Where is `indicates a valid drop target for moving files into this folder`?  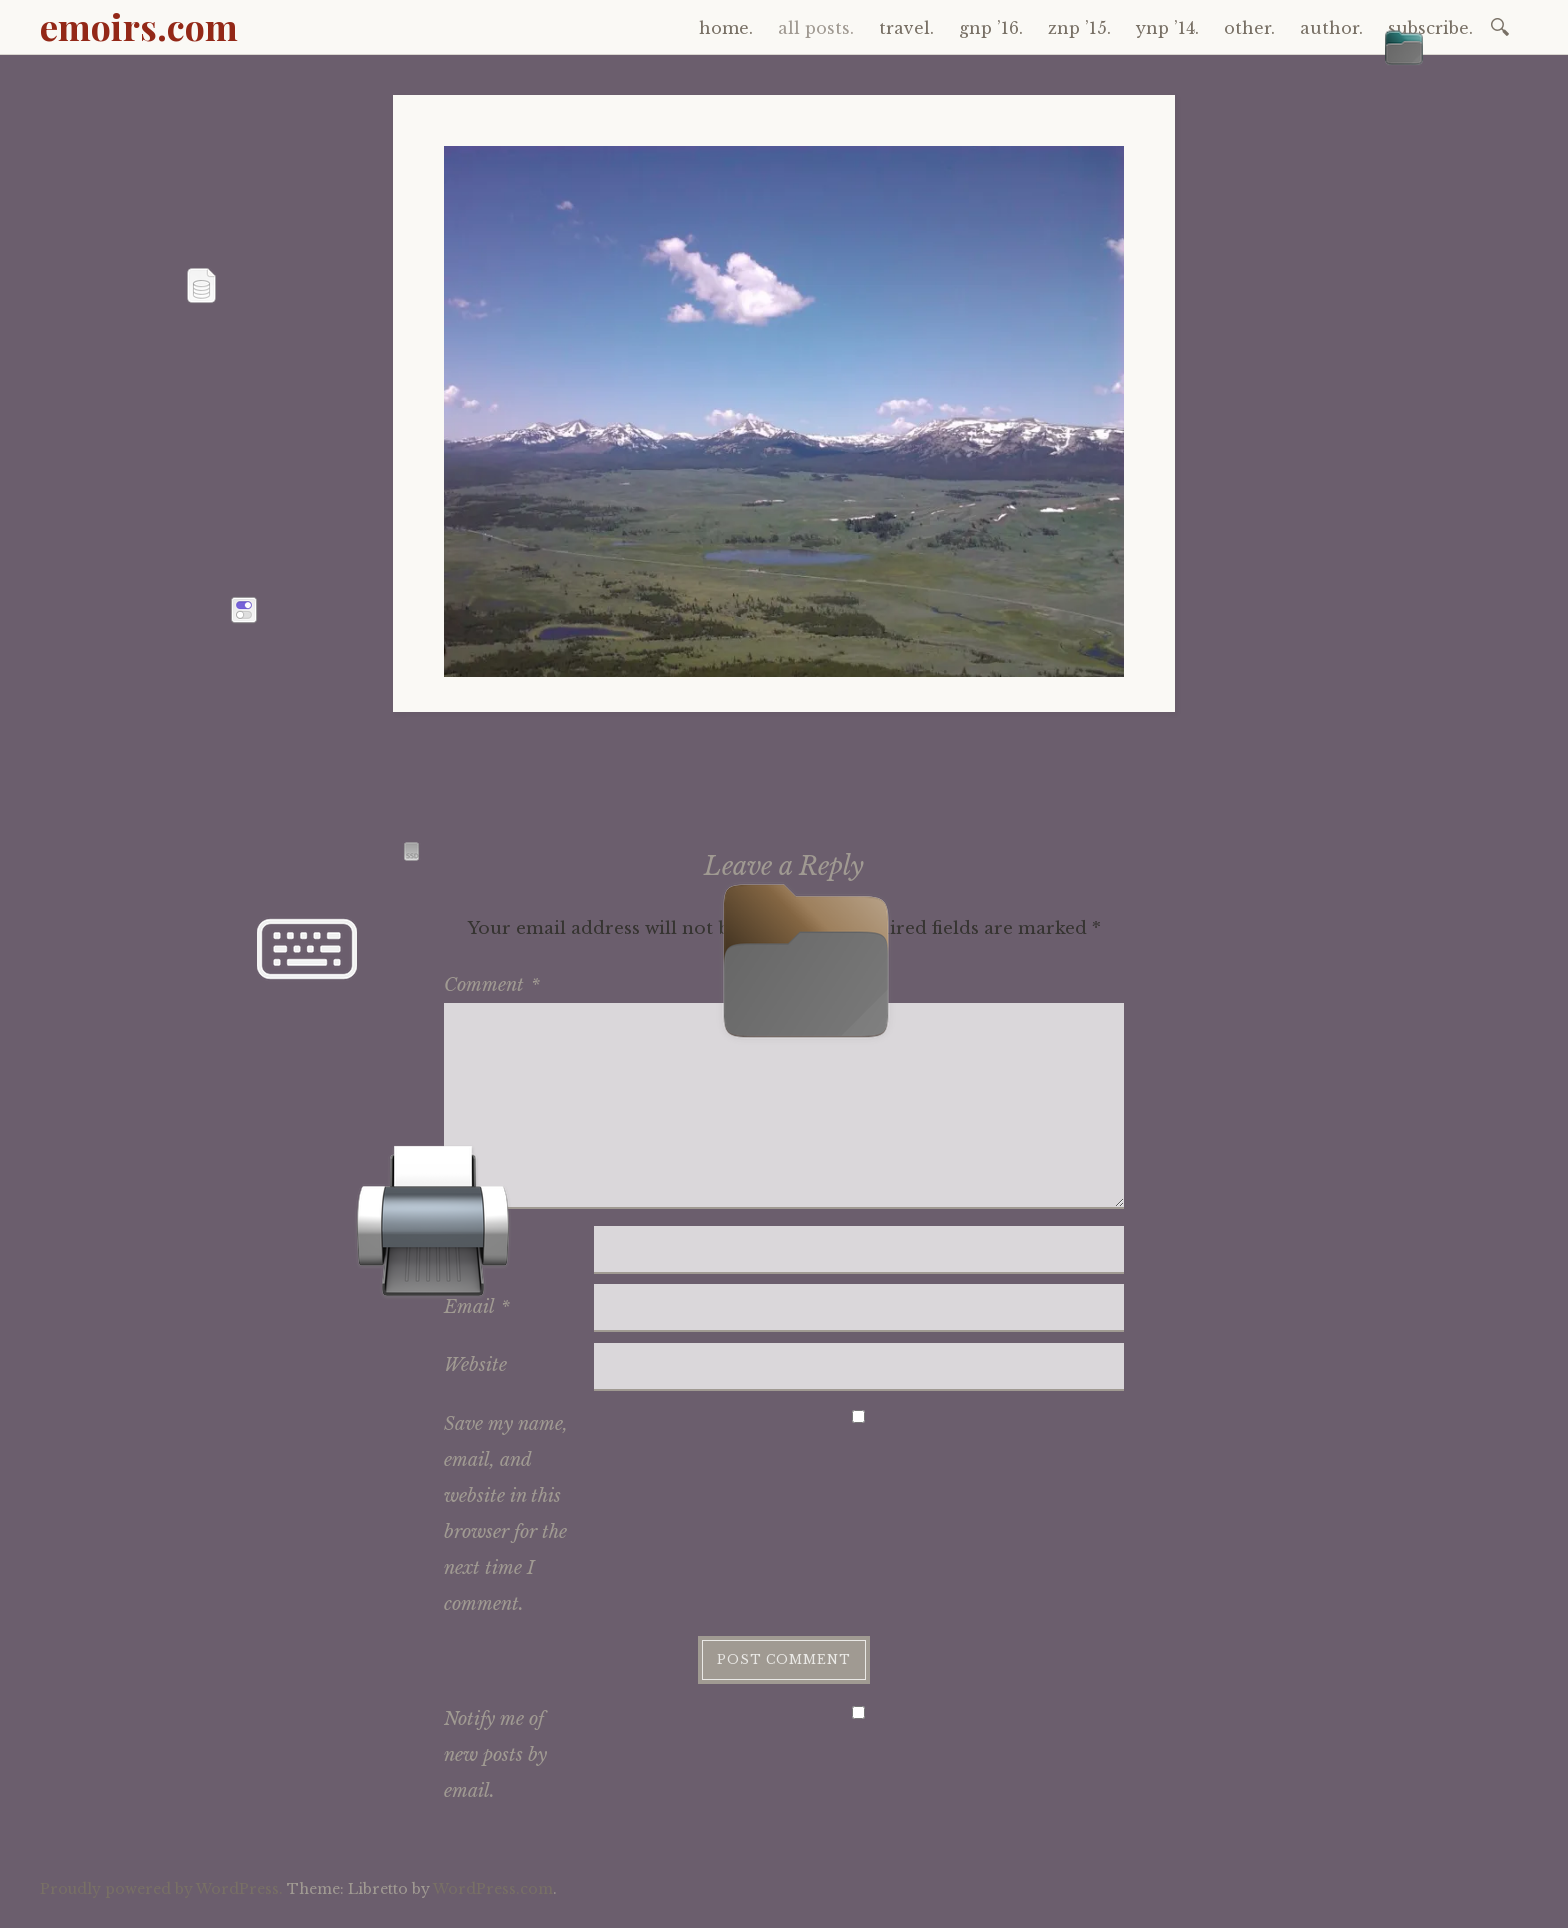
indicates a valid drop target for moving files into this folder is located at coordinates (1404, 47).